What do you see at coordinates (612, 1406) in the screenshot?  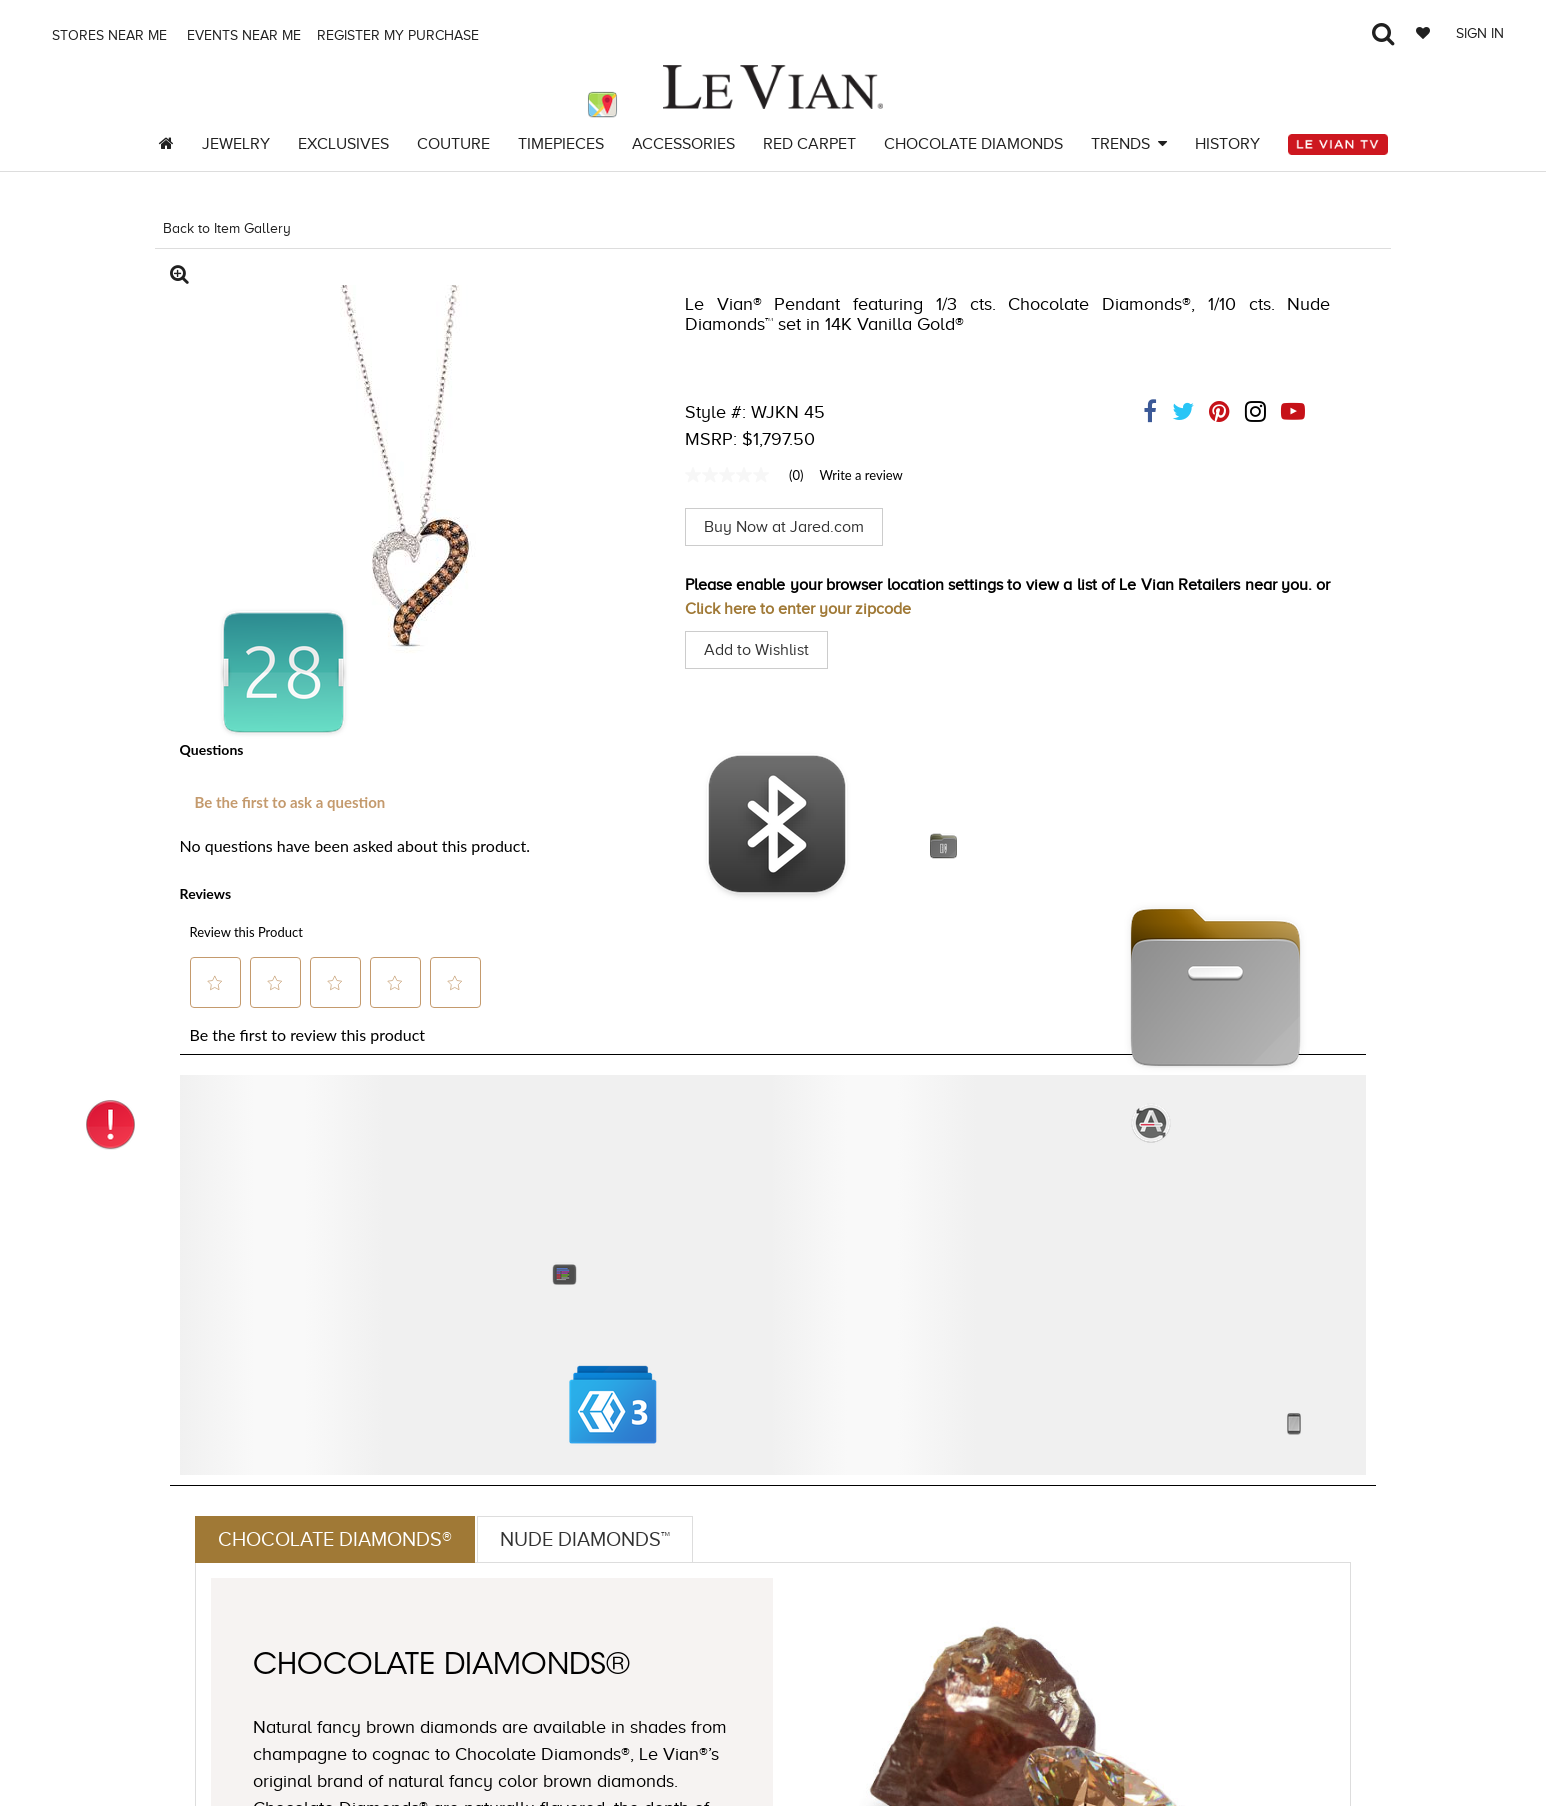 I see `open Unity 3 game development environment` at bounding box center [612, 1406].